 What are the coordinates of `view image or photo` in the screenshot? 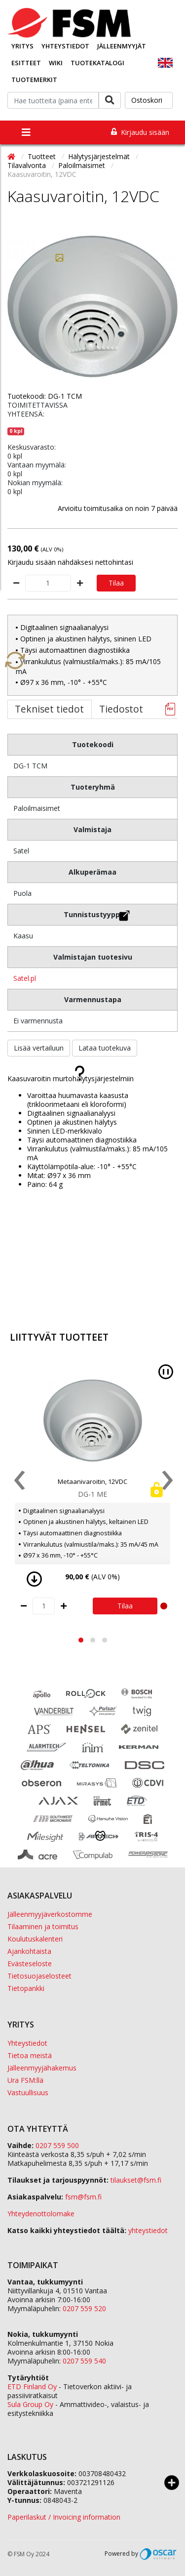 It's located at (59, 257).